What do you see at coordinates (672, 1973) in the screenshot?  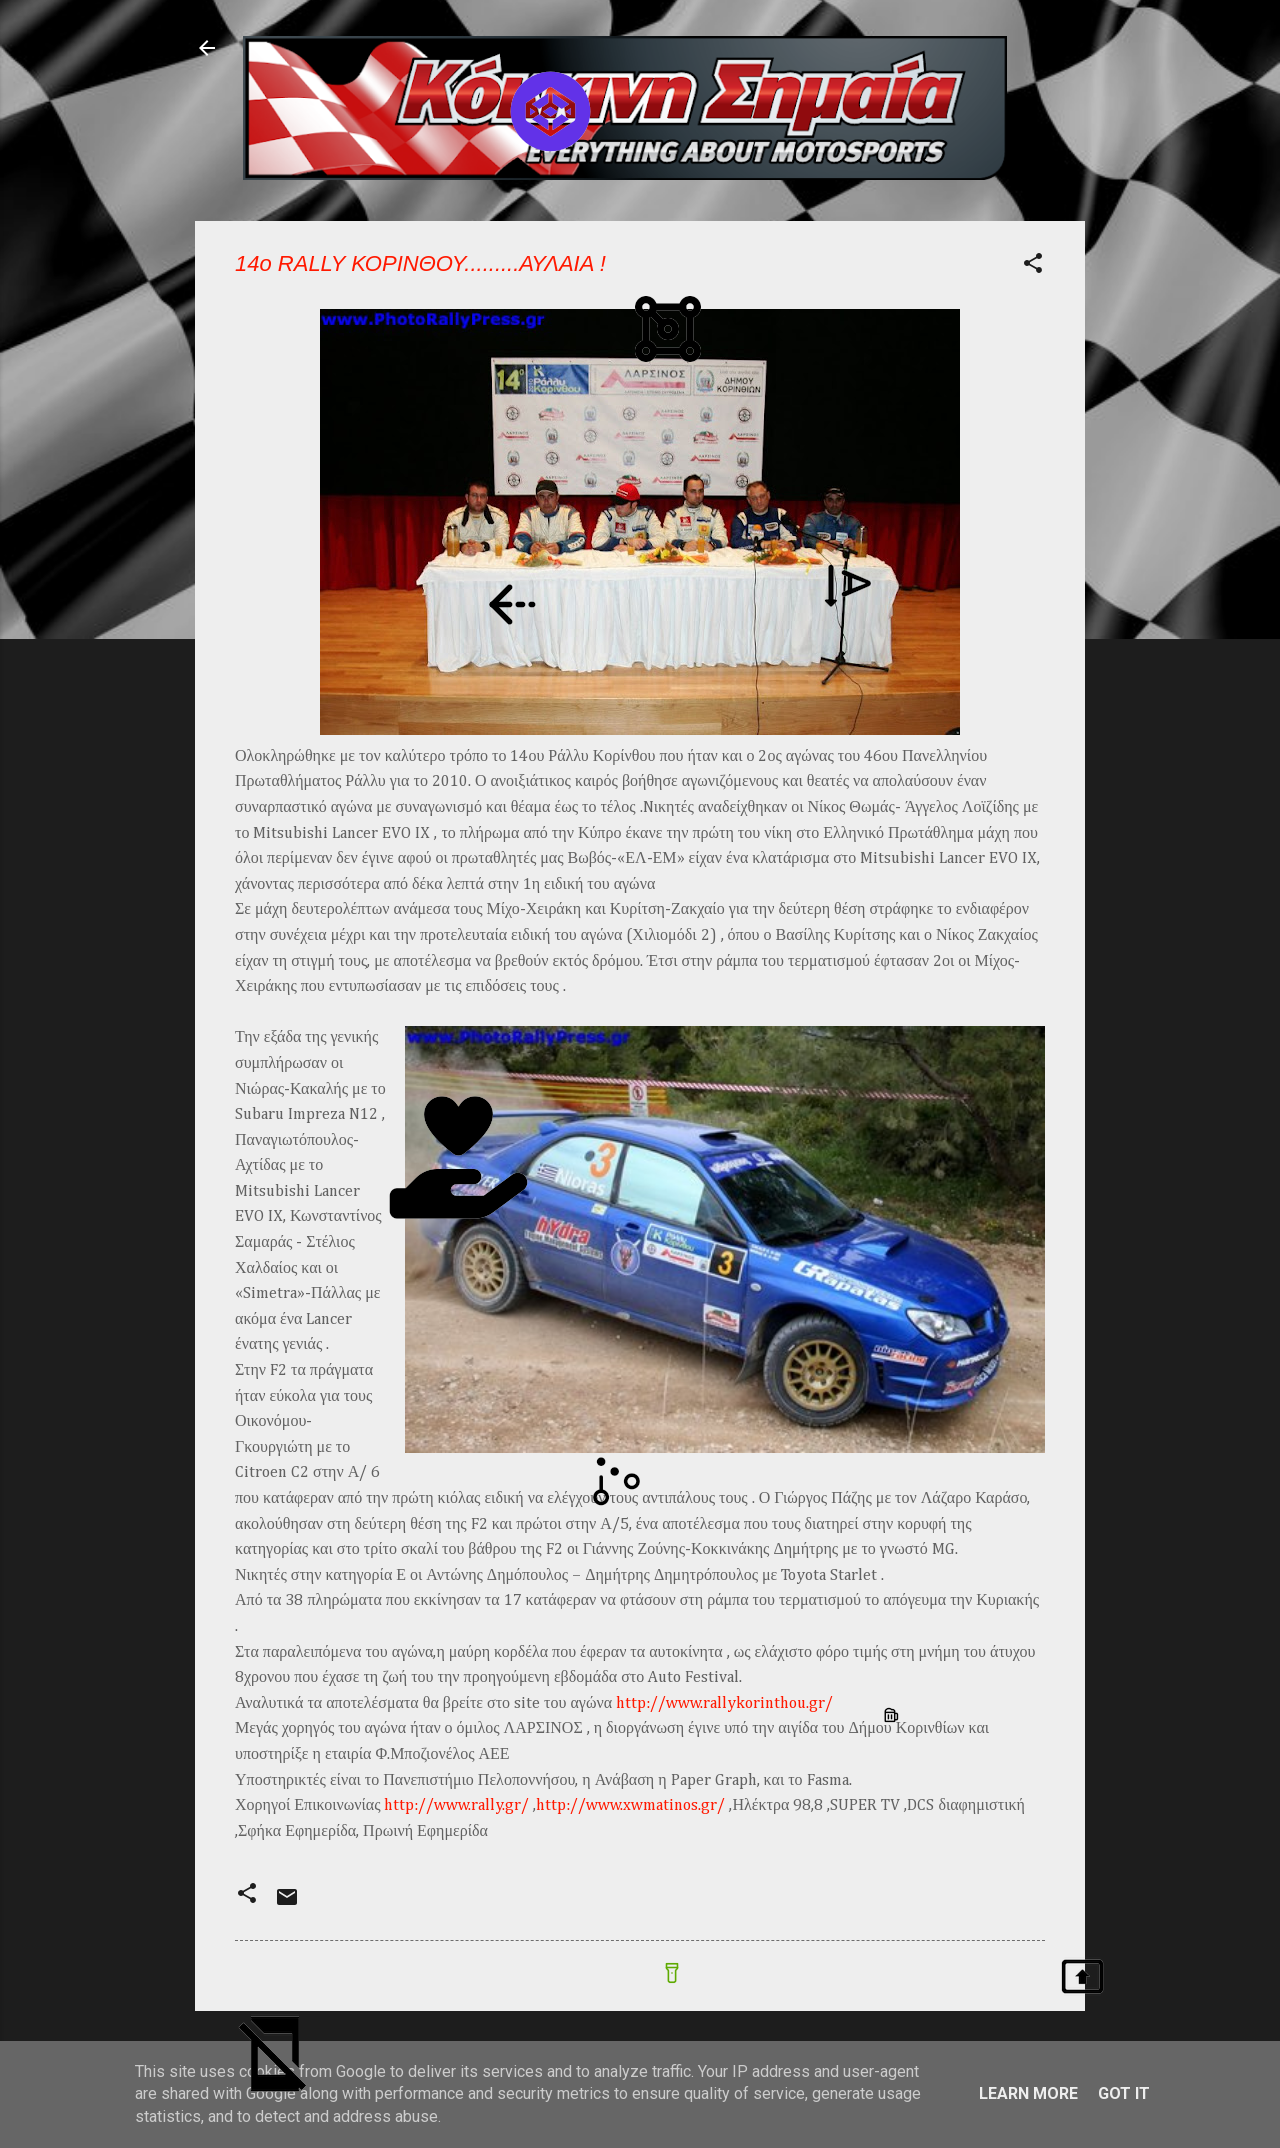 I see `turn on device flashlight` at bounding box center [672, 1973].